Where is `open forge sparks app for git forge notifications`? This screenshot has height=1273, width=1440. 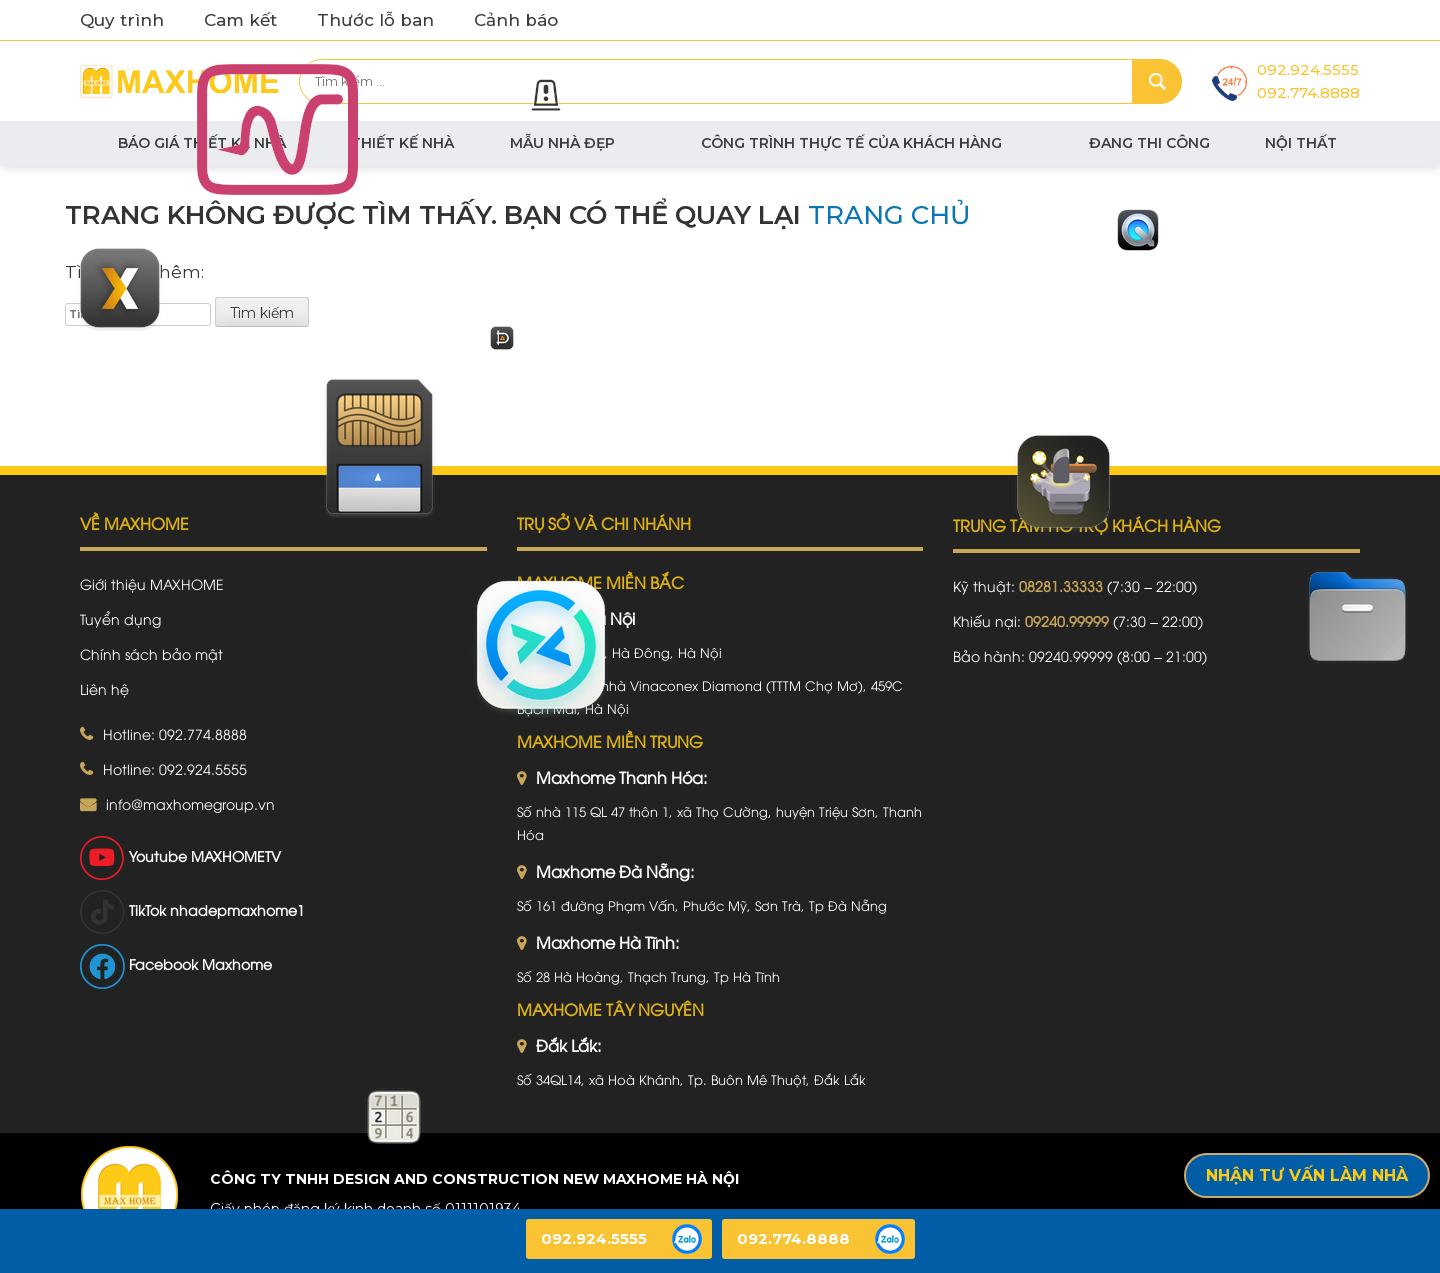 open forge sparks app for git forge notifications is located at coordinates (1063, 481).